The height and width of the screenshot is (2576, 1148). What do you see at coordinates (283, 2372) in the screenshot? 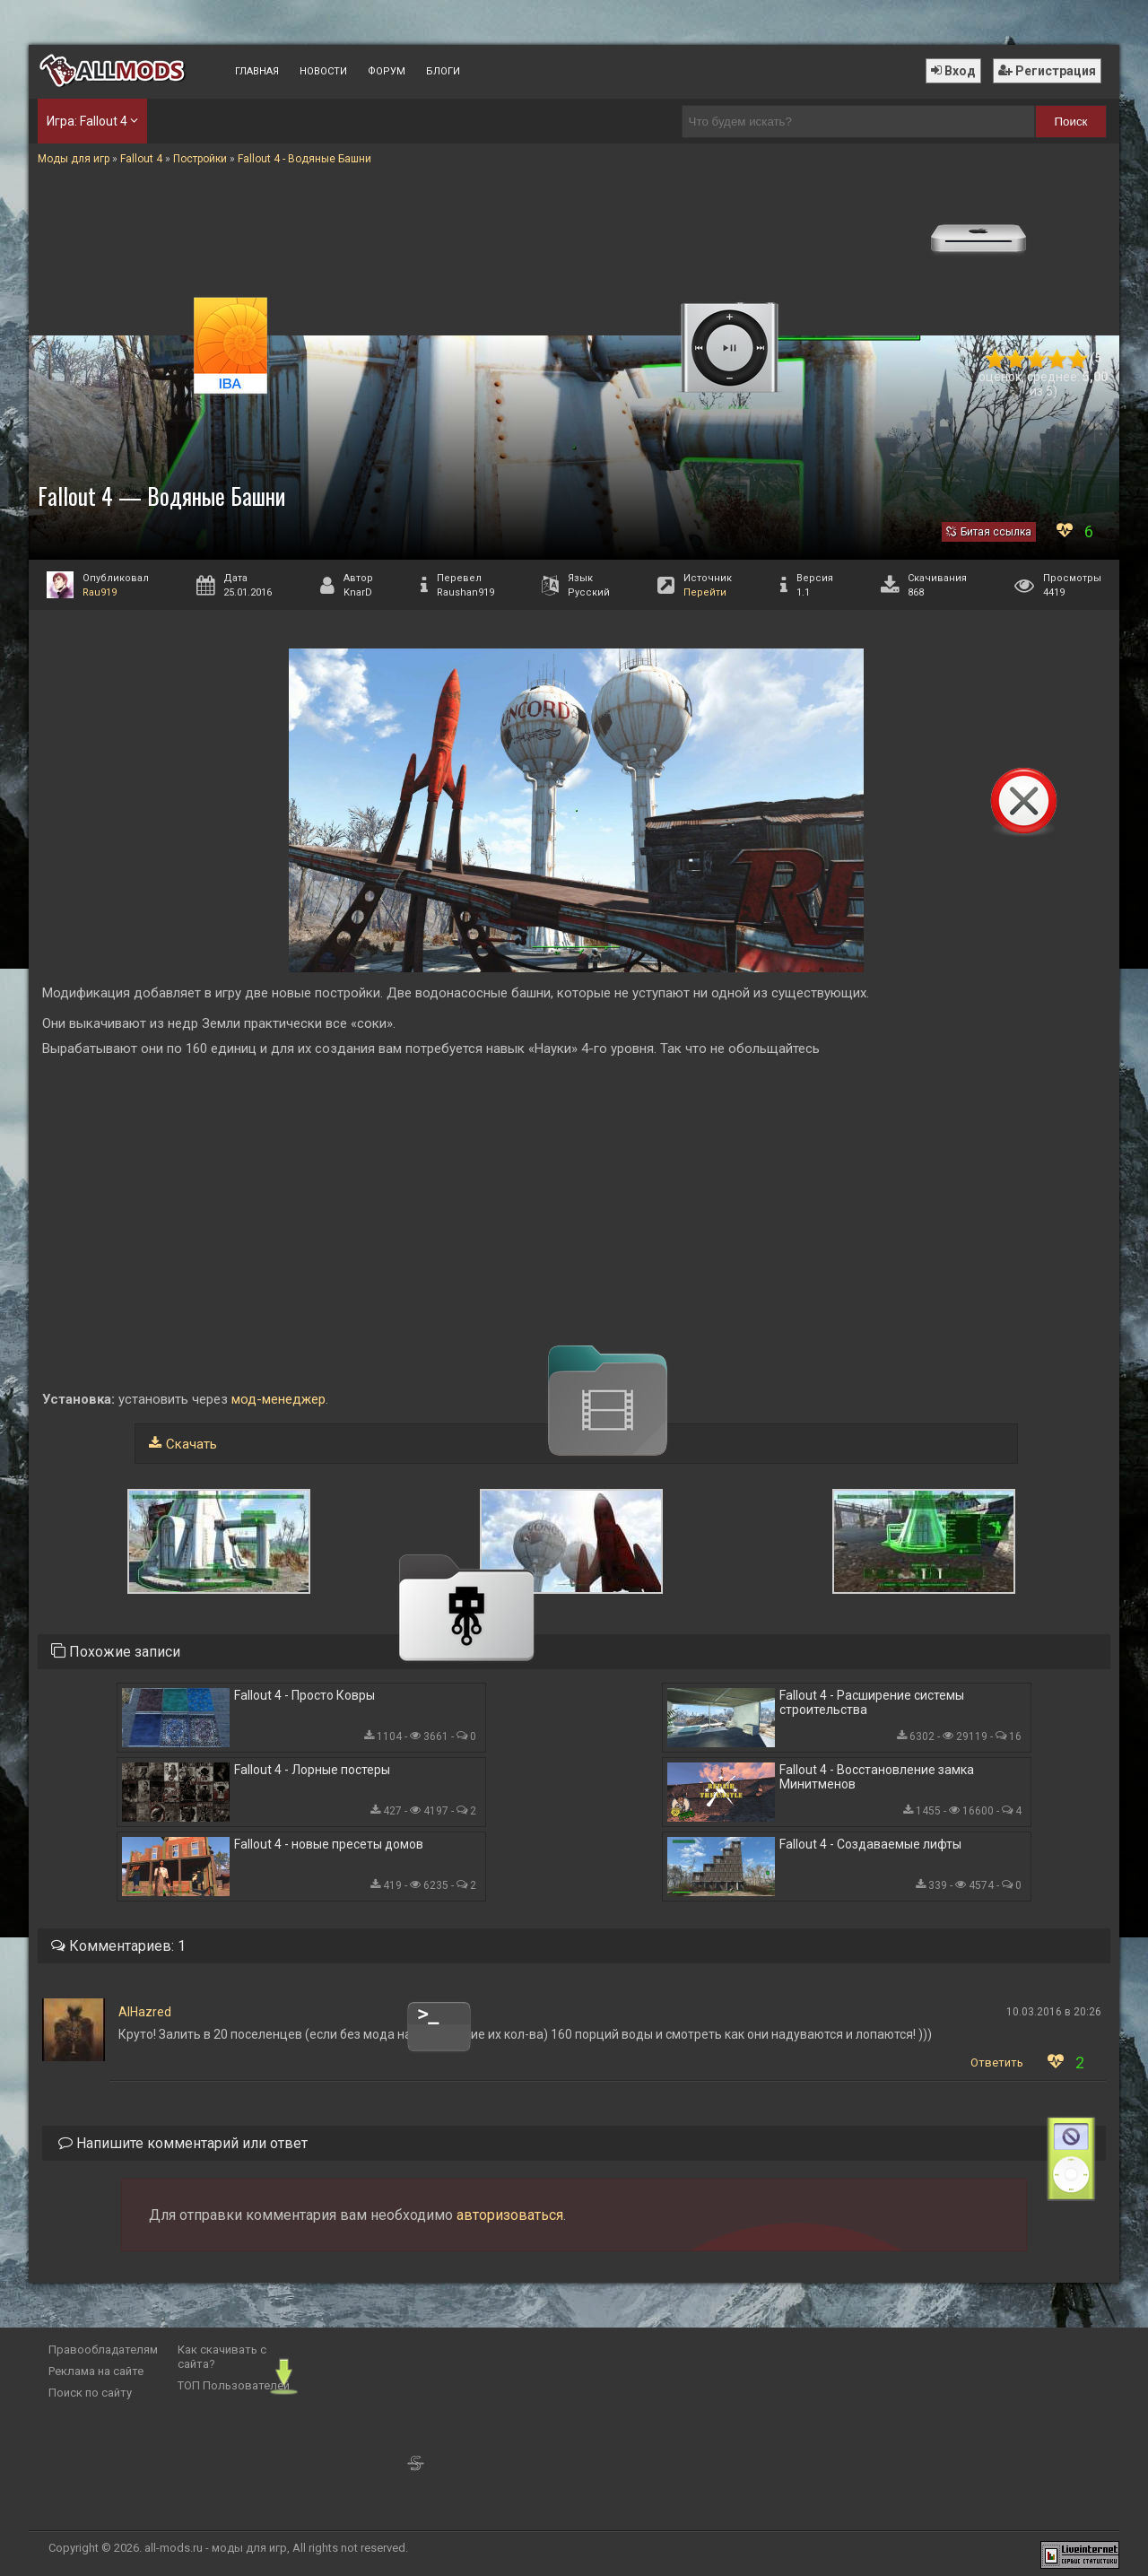
I see `save the current document` at bounding box center [283, 2372].